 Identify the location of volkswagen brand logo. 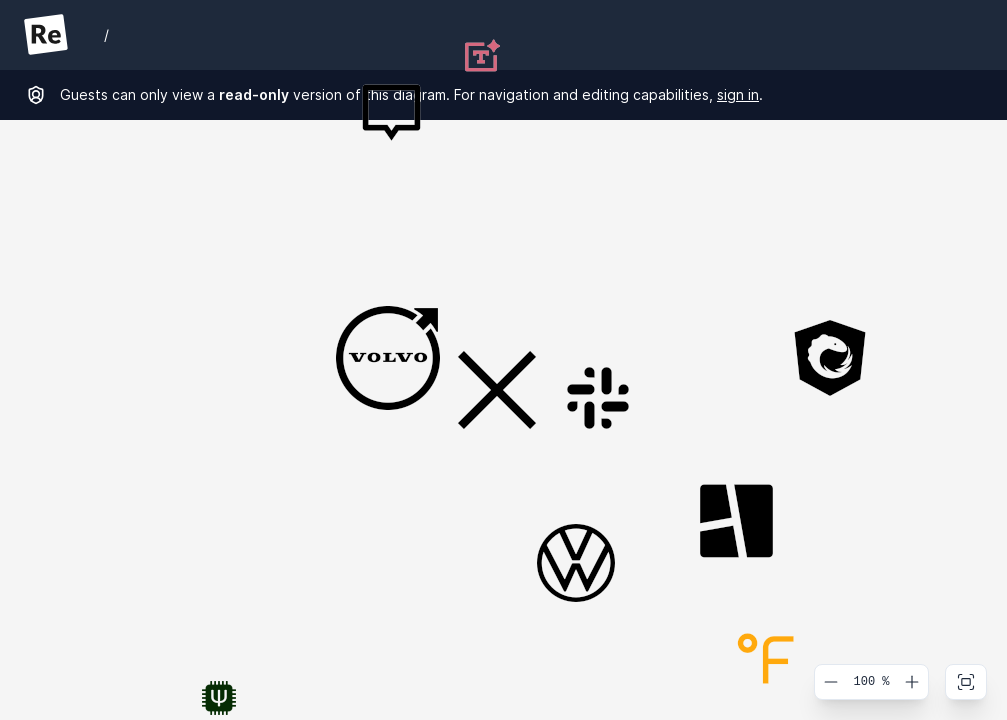
(576, 563).